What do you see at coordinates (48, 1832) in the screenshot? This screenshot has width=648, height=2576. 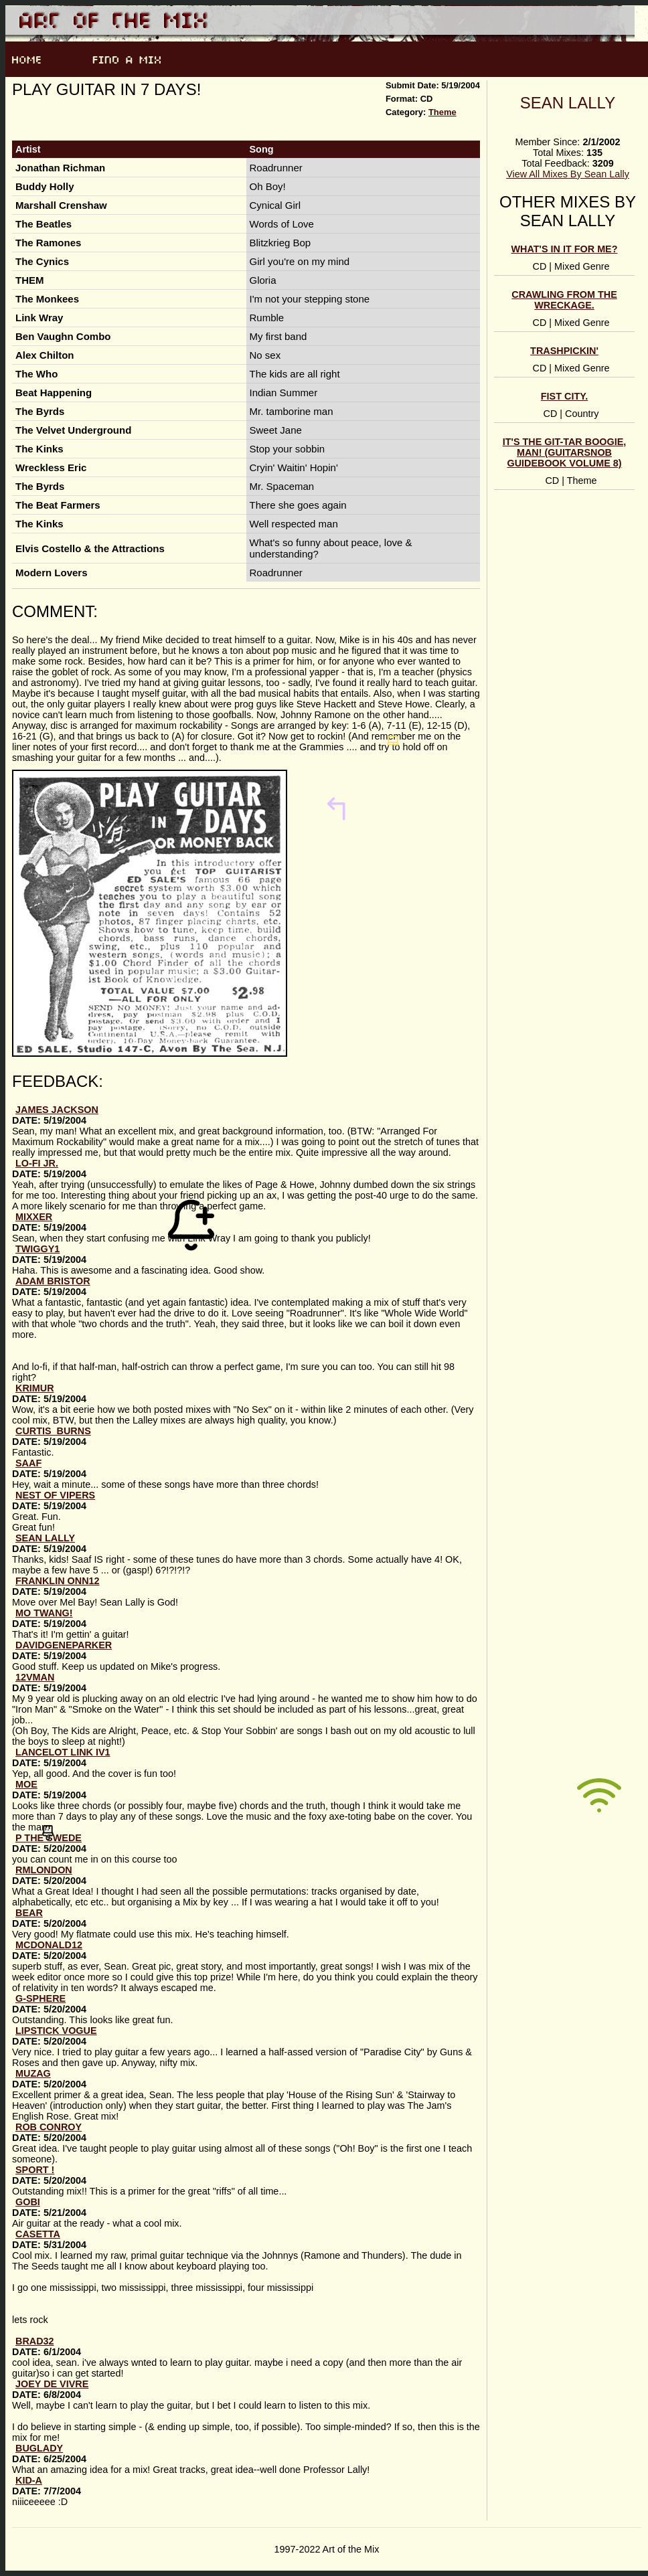 I see `customize appearance or theme settings` at bounding box center [48, 1832].